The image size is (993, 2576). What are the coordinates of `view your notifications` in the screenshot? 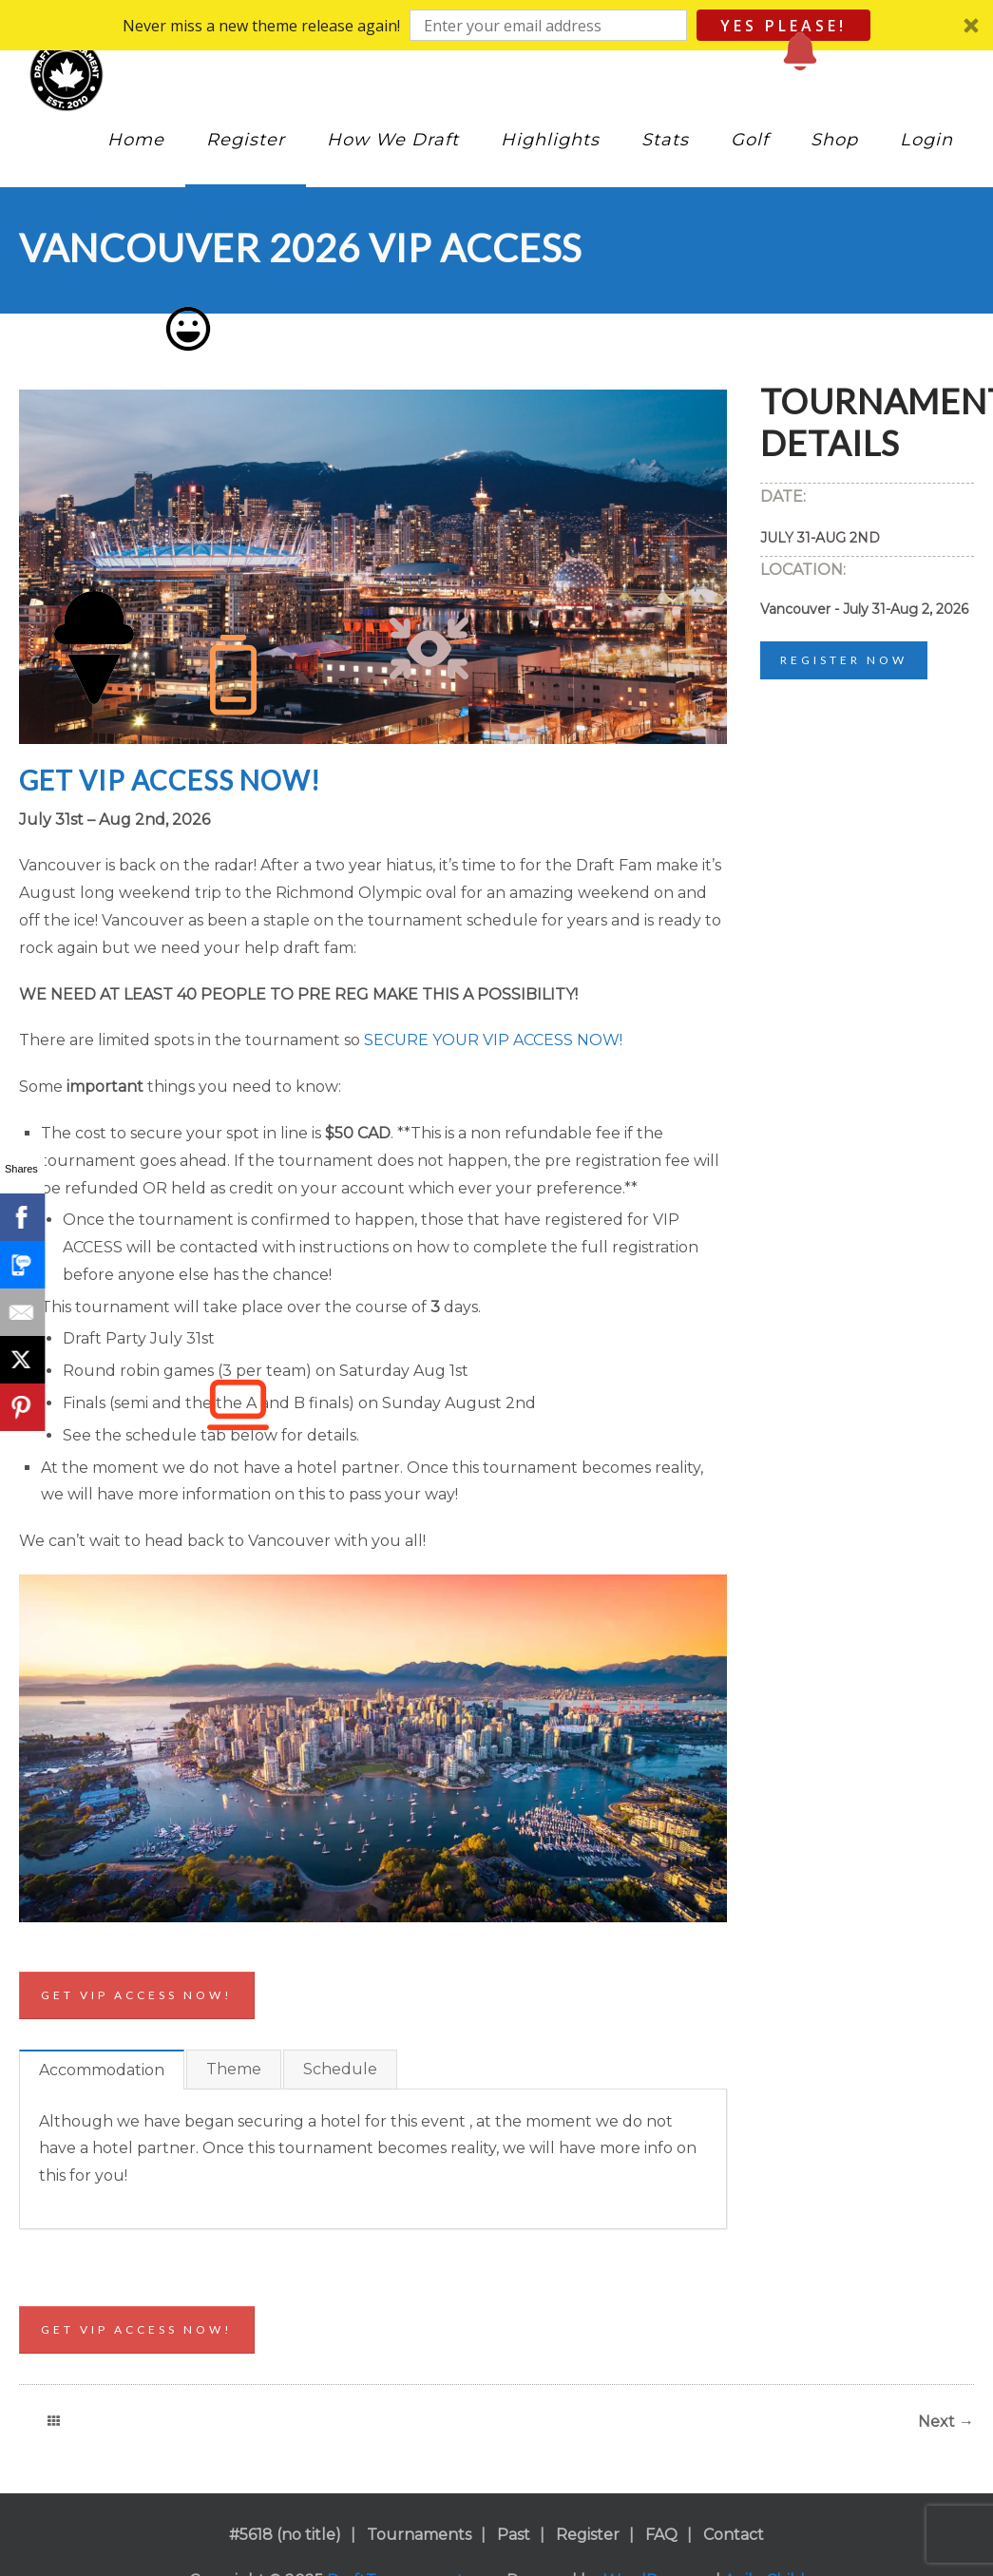 It's located at (800, 51).